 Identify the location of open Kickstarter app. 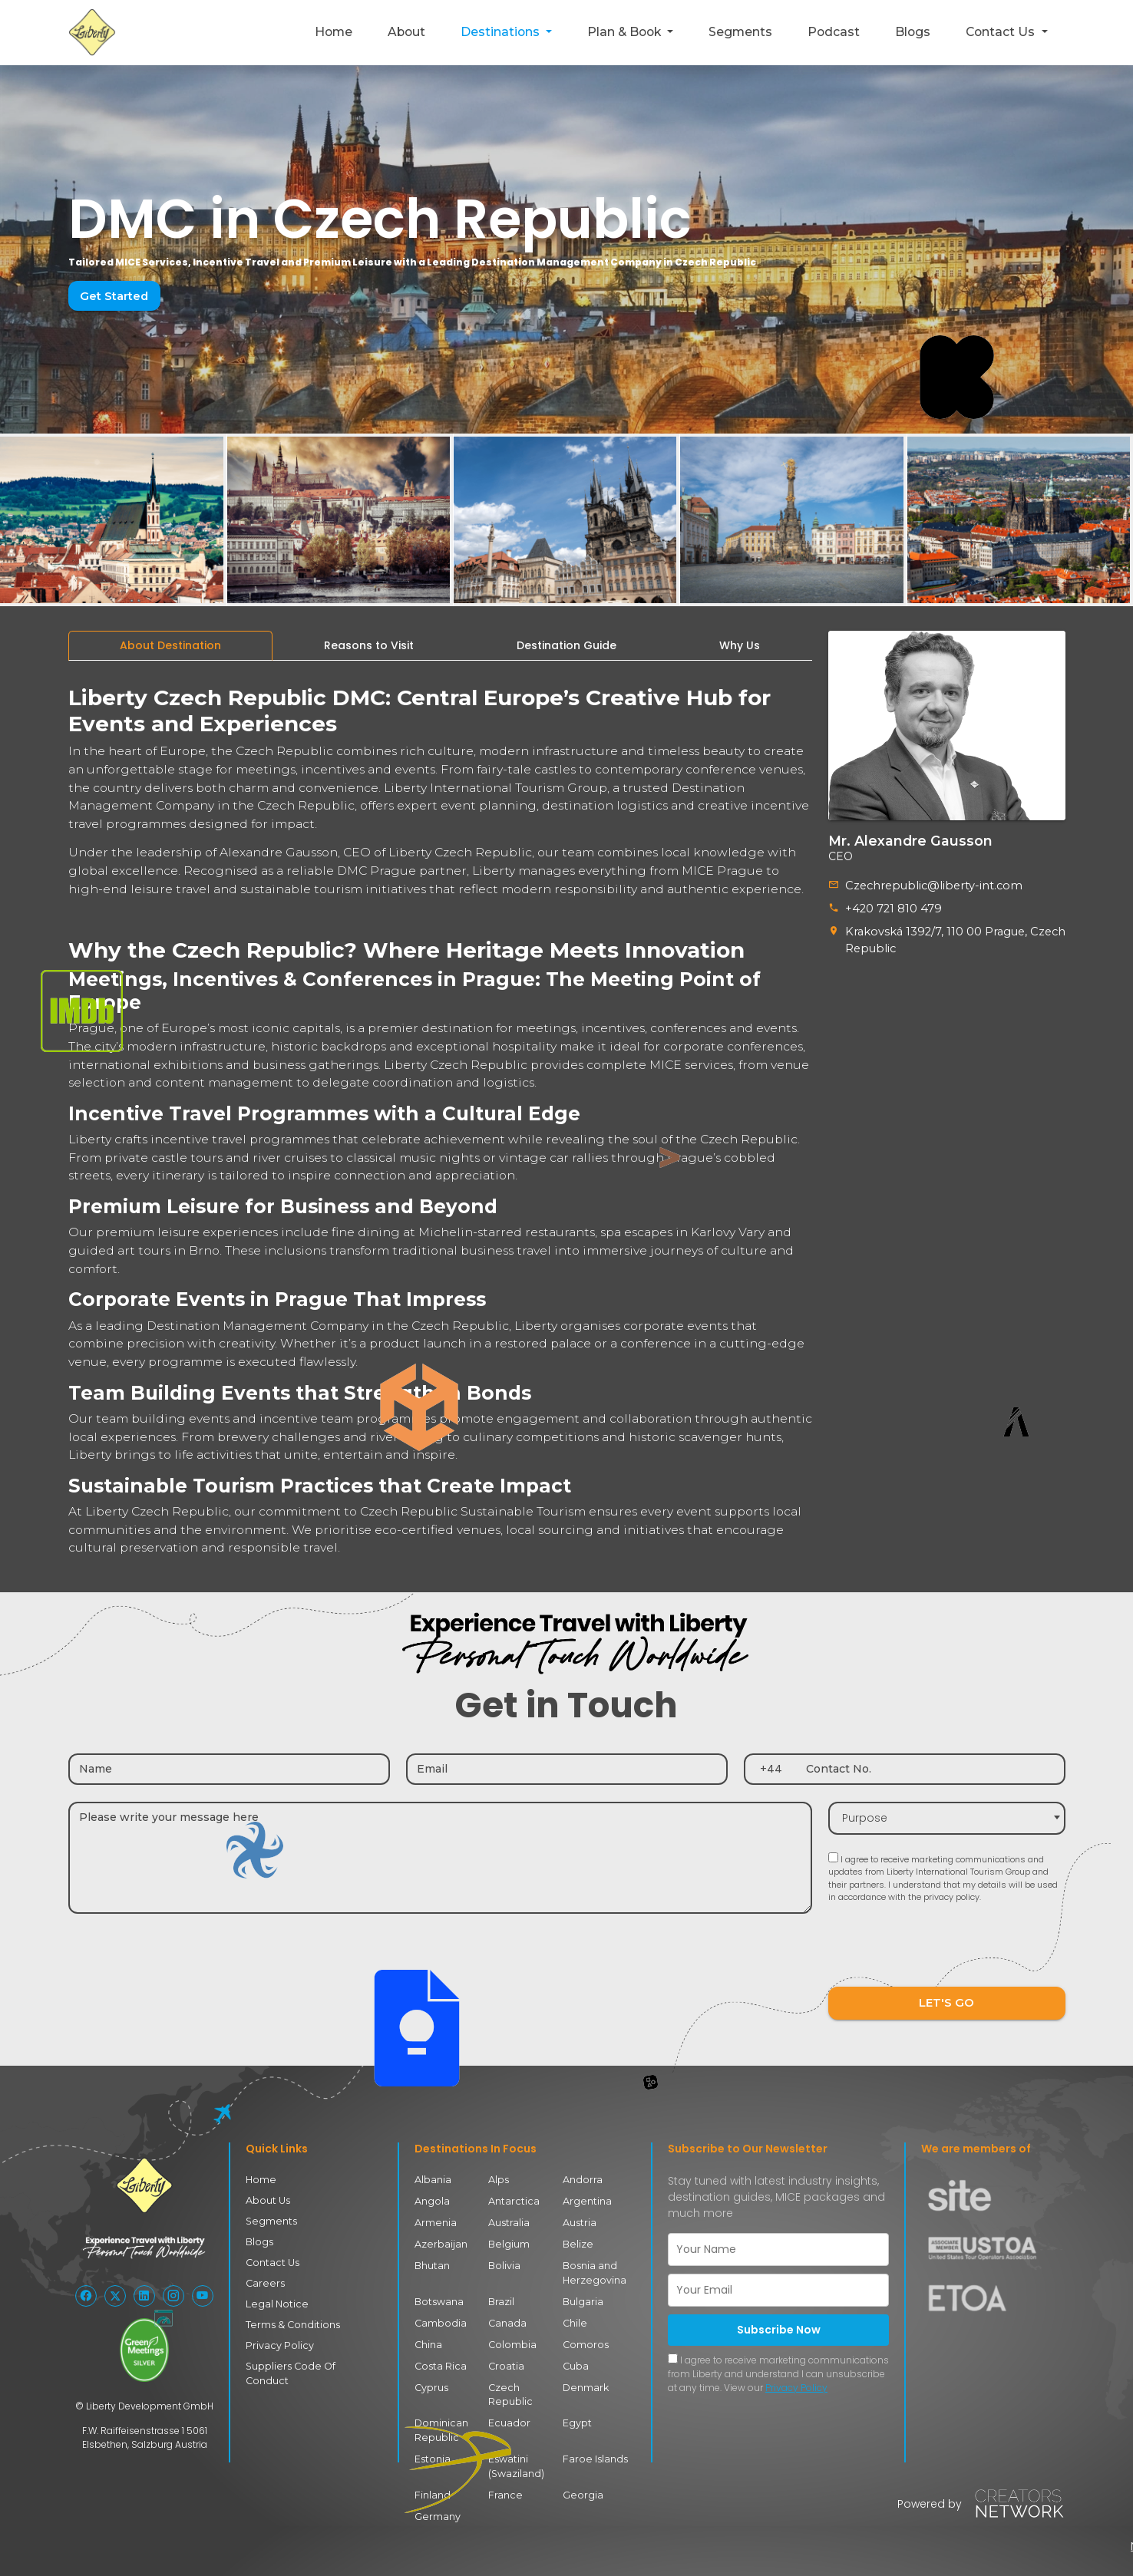
(956, 377).